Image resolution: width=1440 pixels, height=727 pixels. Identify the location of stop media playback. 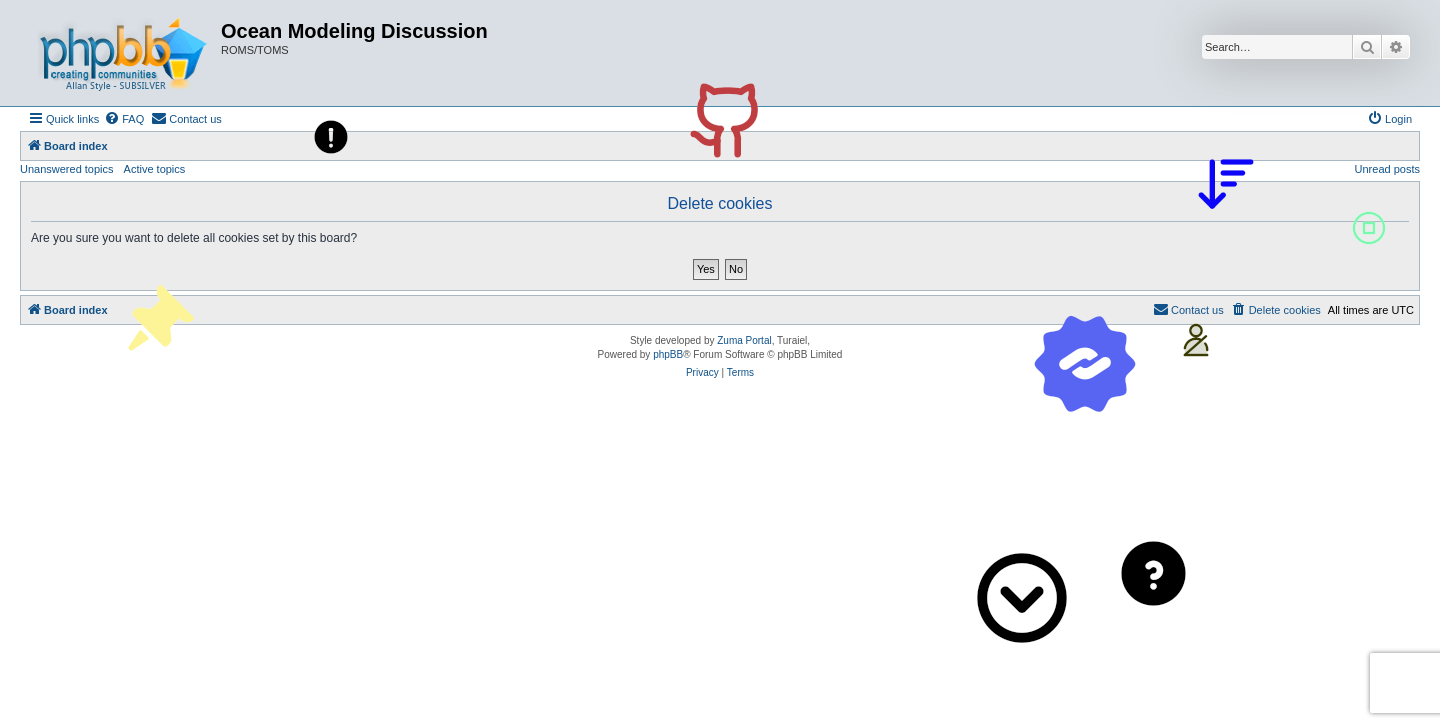
(1369, 228).